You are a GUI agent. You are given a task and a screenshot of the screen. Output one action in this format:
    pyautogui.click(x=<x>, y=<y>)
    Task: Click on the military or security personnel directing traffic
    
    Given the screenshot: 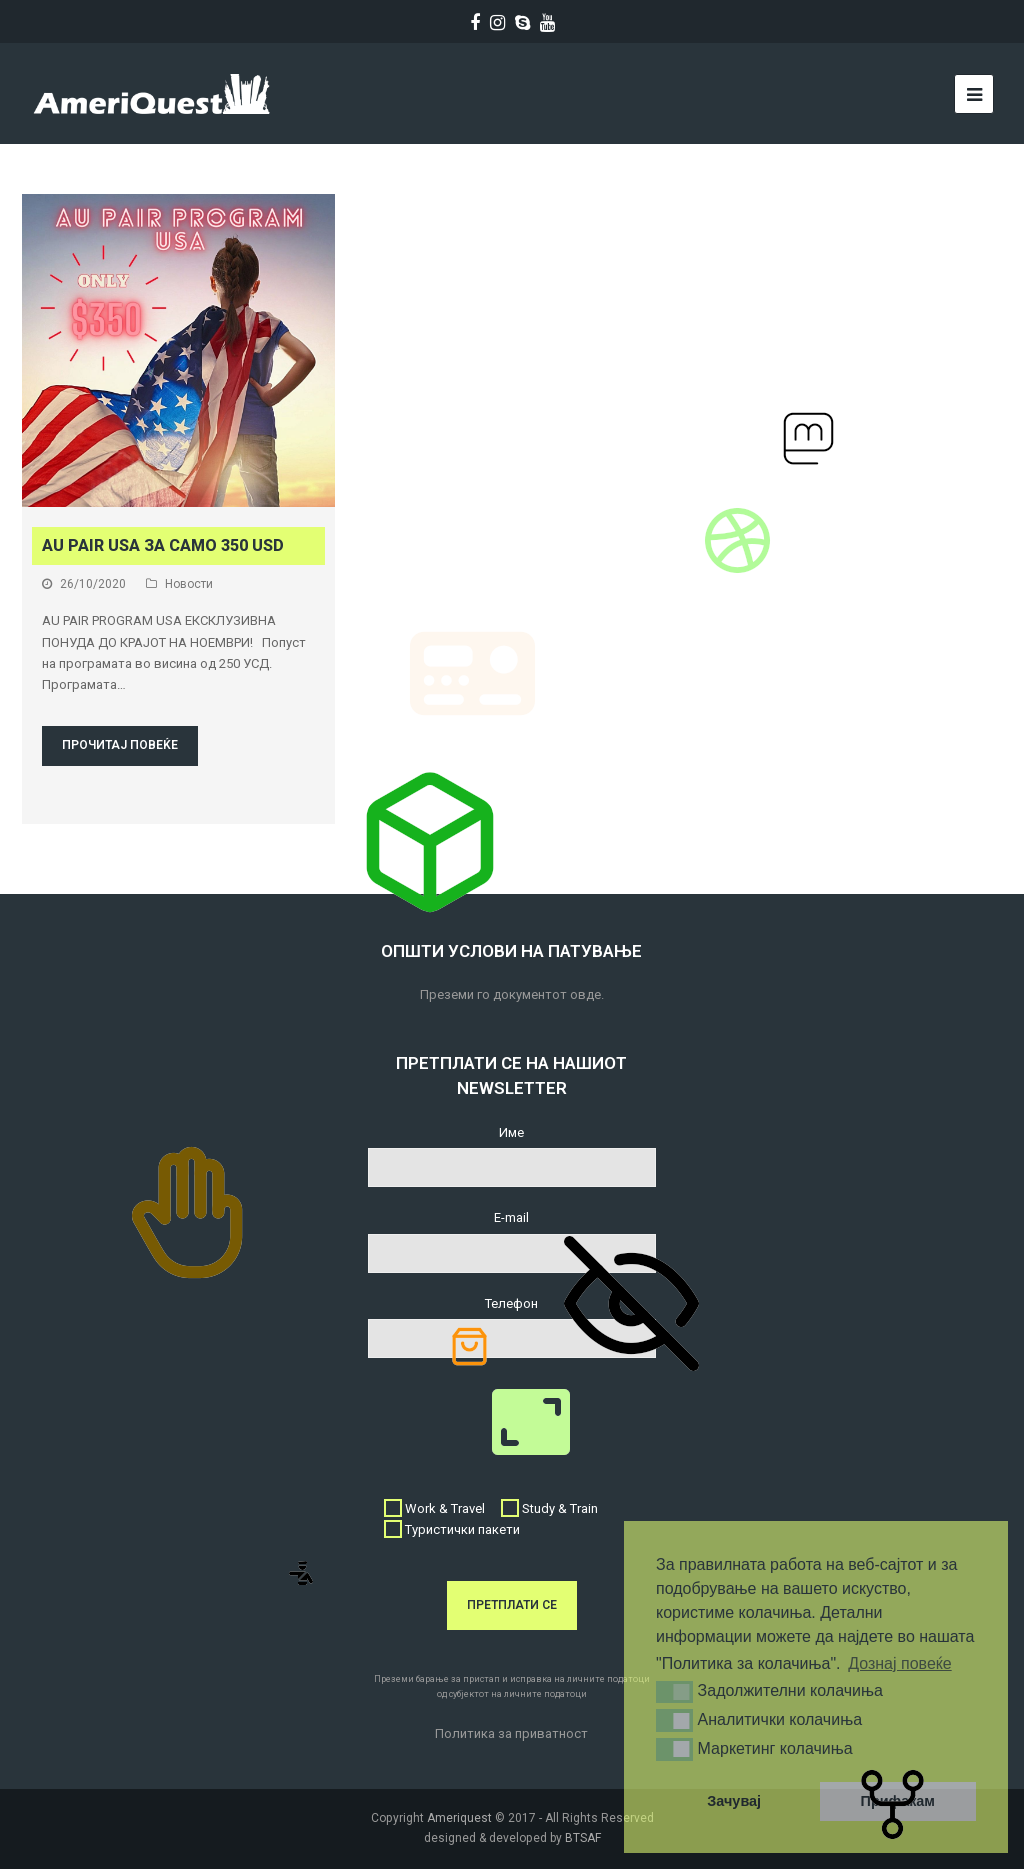 What is the action you would take?
    pyautogui.click(x=301, y=1573)
    